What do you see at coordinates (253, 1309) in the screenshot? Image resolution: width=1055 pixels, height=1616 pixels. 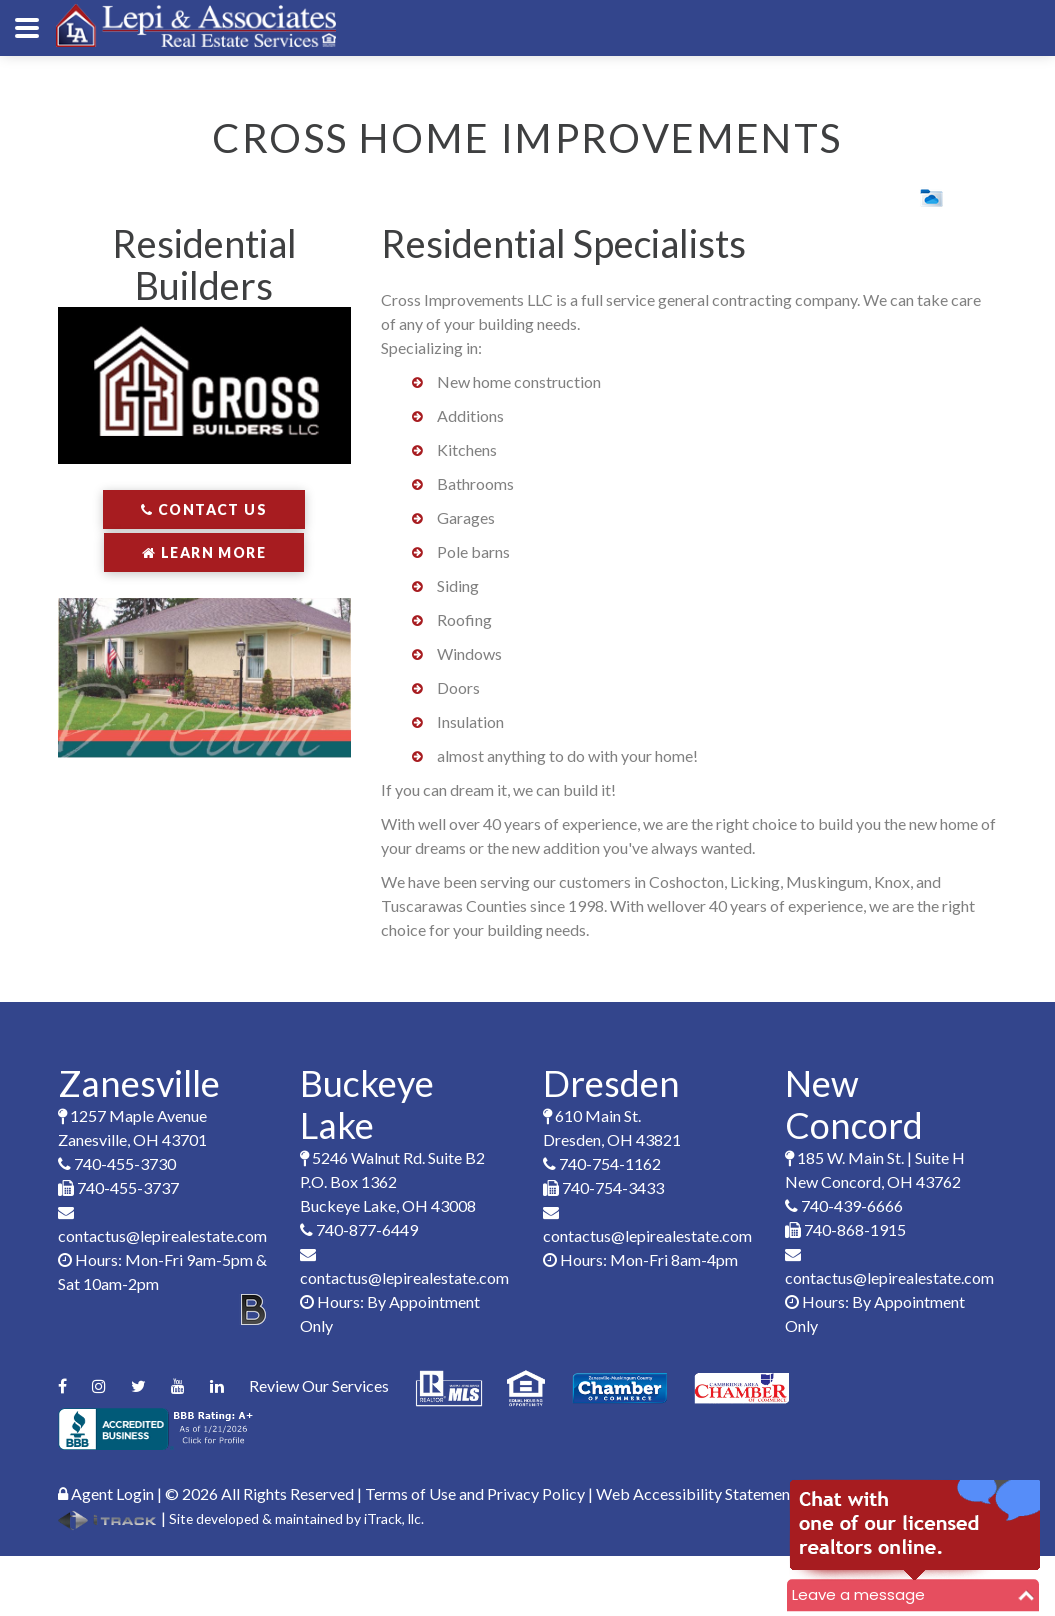 I see `apply bold formatting to selected text` at bounding box center [253, 1309].